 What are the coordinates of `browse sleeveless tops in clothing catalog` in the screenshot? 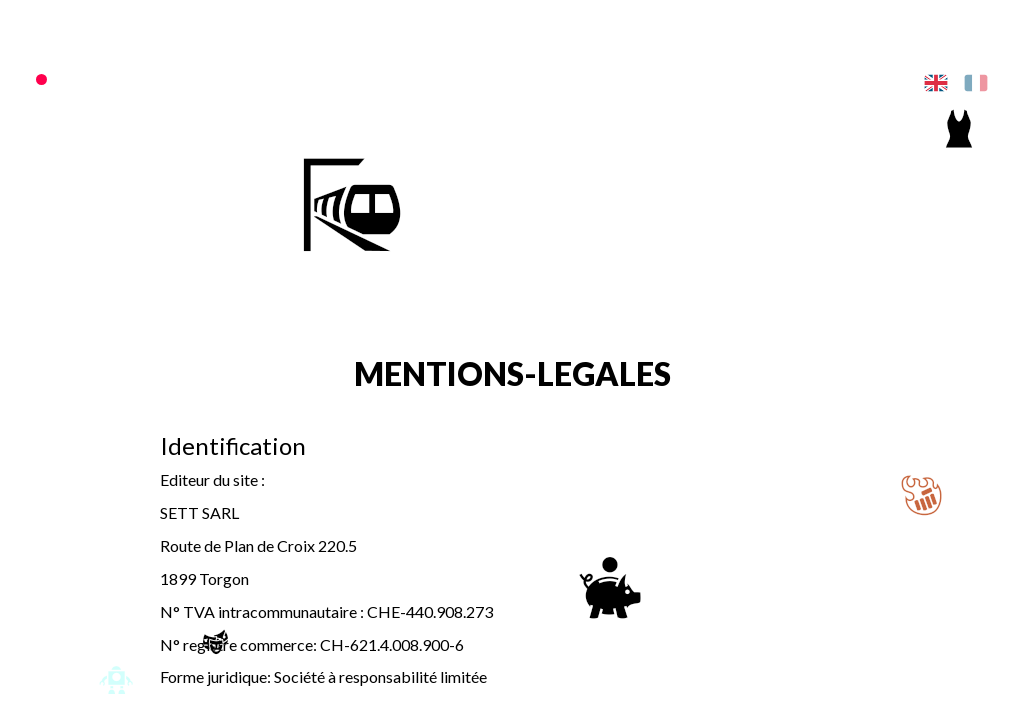 It's located at (959, 128).